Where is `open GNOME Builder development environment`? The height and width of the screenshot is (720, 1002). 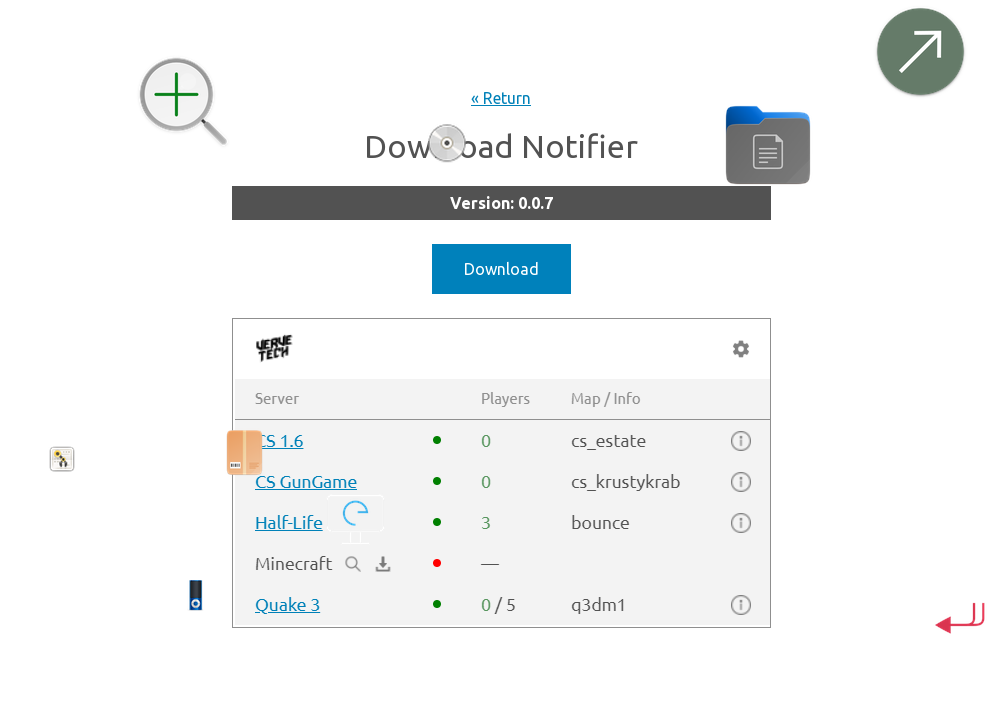
open GNOME Builder development environment is located at coordinates (62, 459).